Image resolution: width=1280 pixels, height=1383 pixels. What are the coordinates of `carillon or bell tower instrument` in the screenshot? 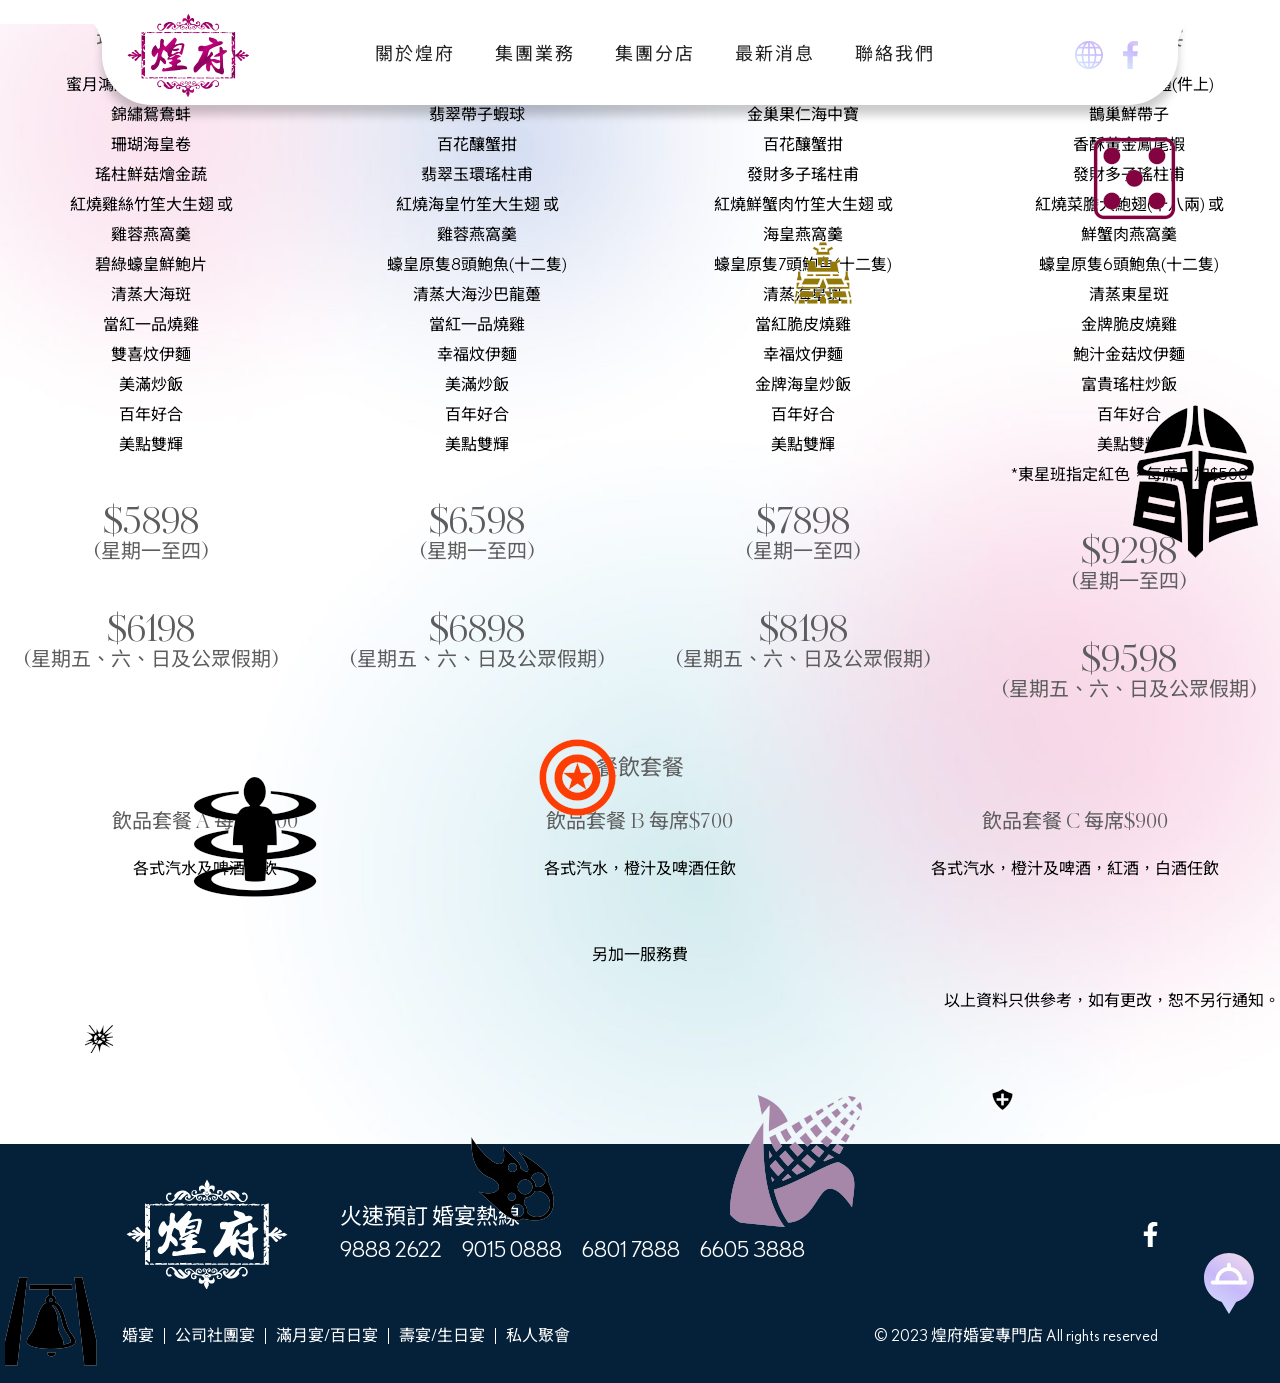 It's located at (50, 1321).